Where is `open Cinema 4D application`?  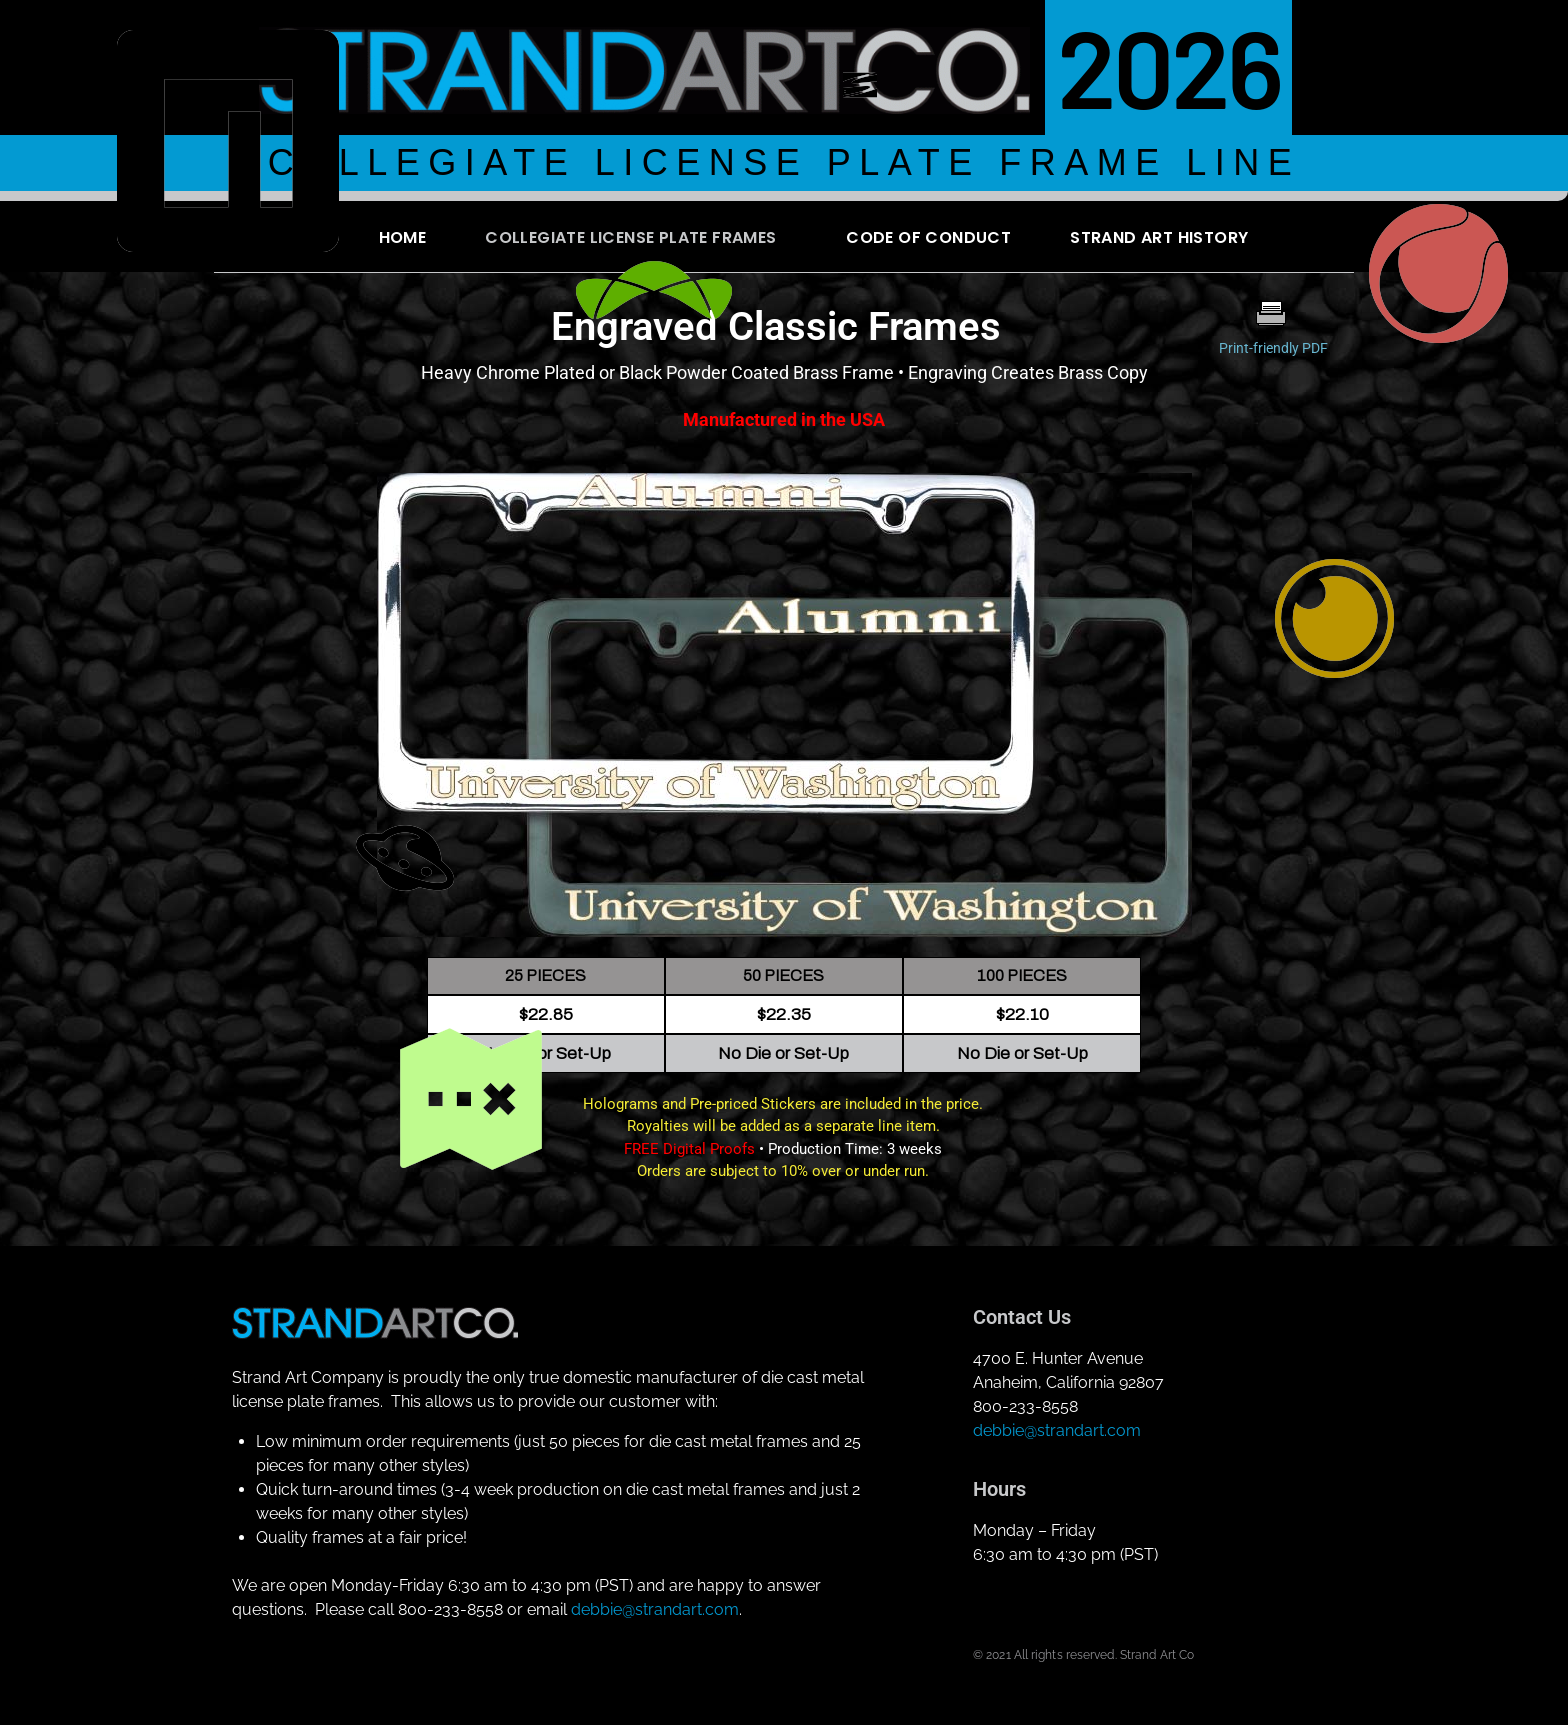
open Cinema 4D application is located at coordinates (1438, 273).